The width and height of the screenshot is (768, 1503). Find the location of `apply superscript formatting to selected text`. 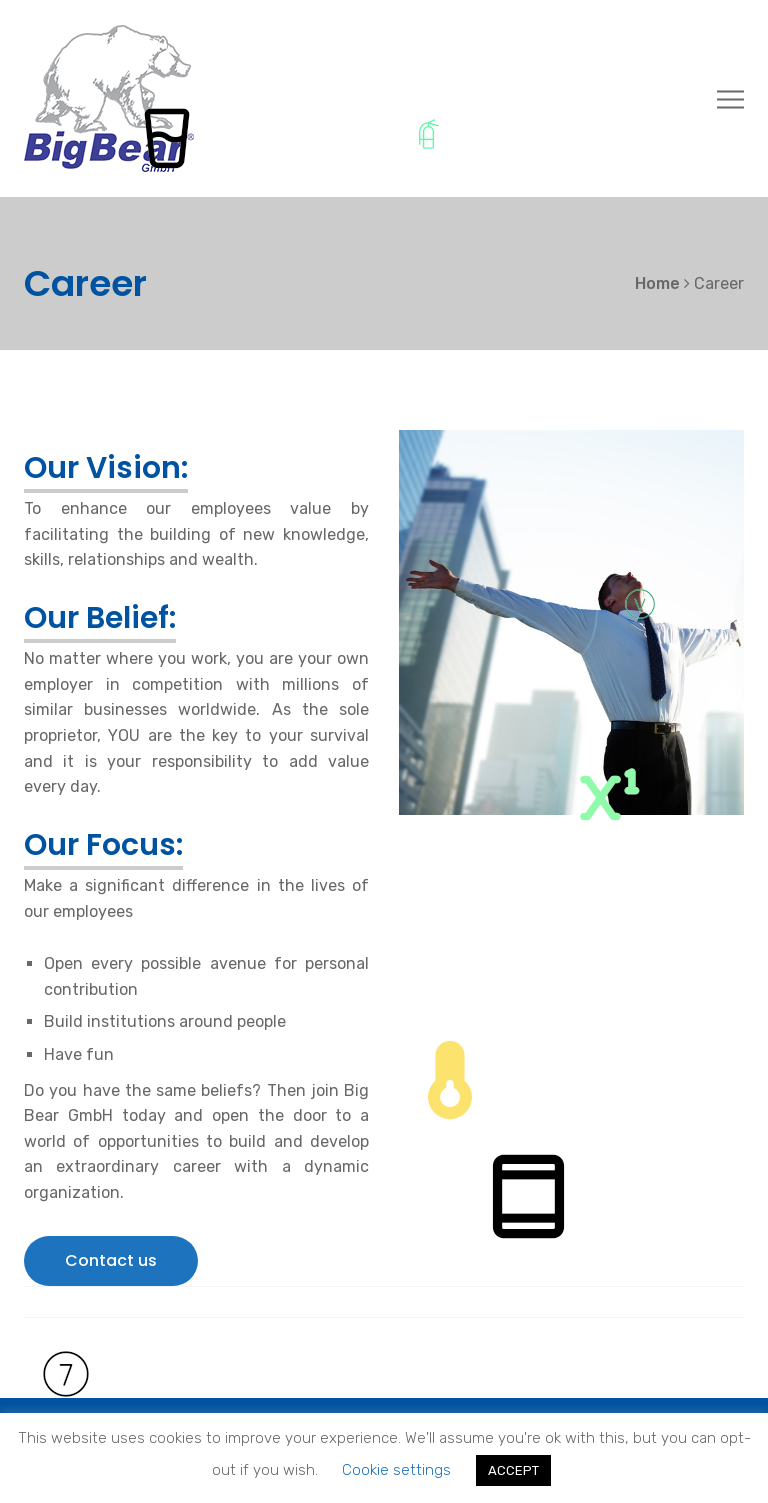

apply superscript formatting to selected text is located at coordinates (606, 798).